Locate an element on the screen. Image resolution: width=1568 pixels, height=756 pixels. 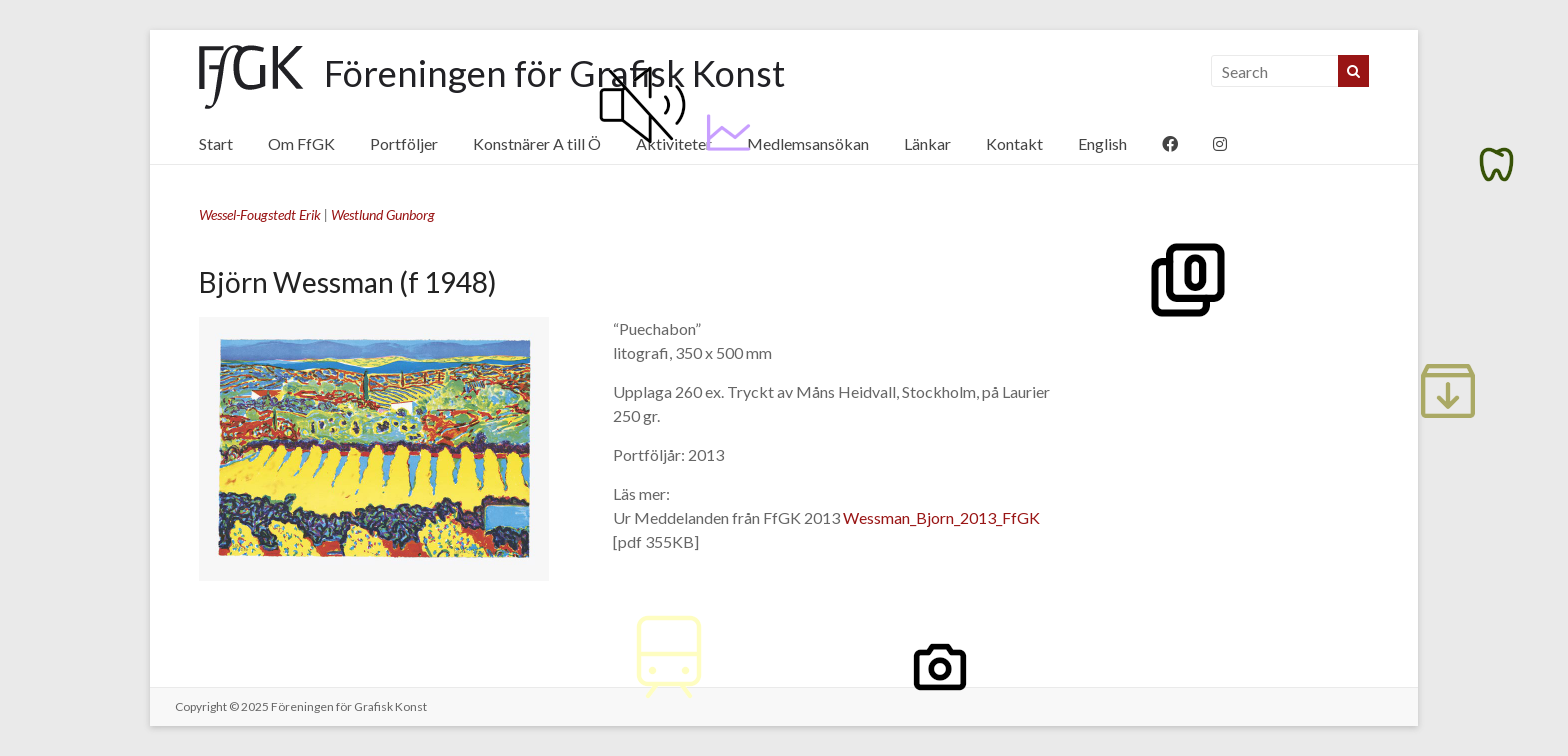
view analytics or statistics is located at coordinates (728, 132).